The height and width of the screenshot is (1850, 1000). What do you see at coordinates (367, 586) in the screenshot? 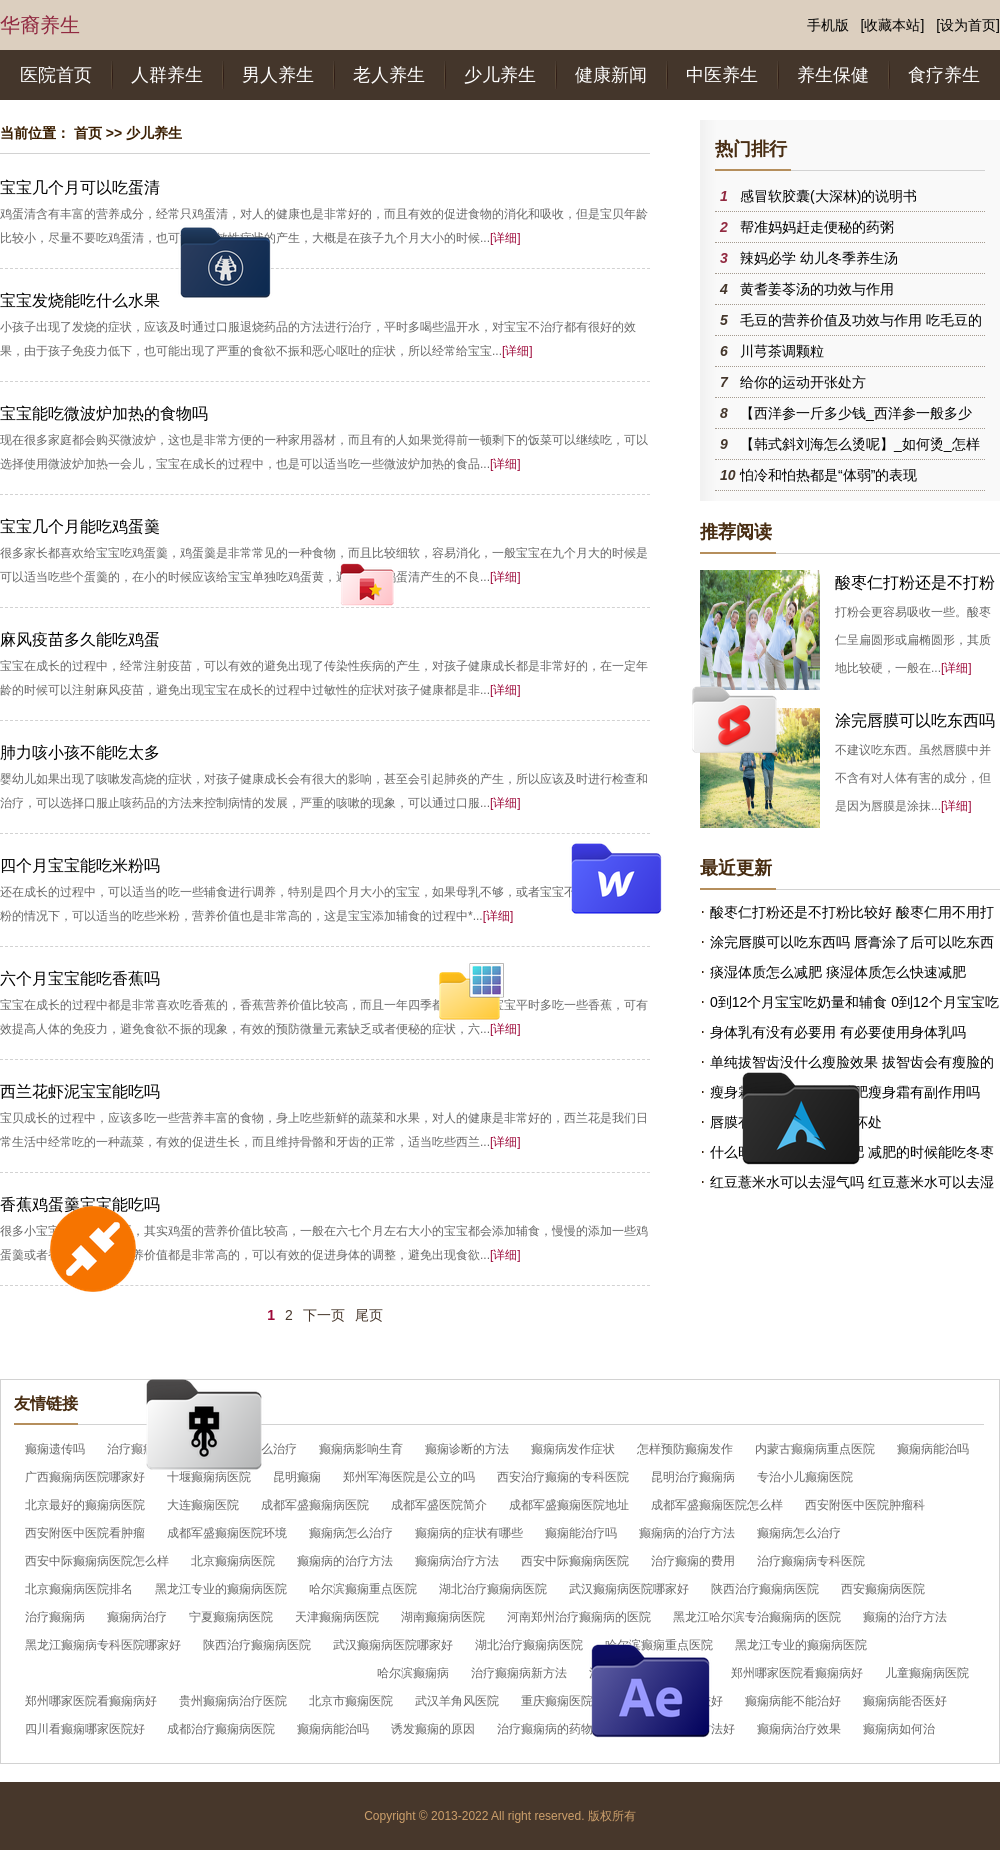
I see `open your bookmarked files folder` at bounding box center [367, 586].